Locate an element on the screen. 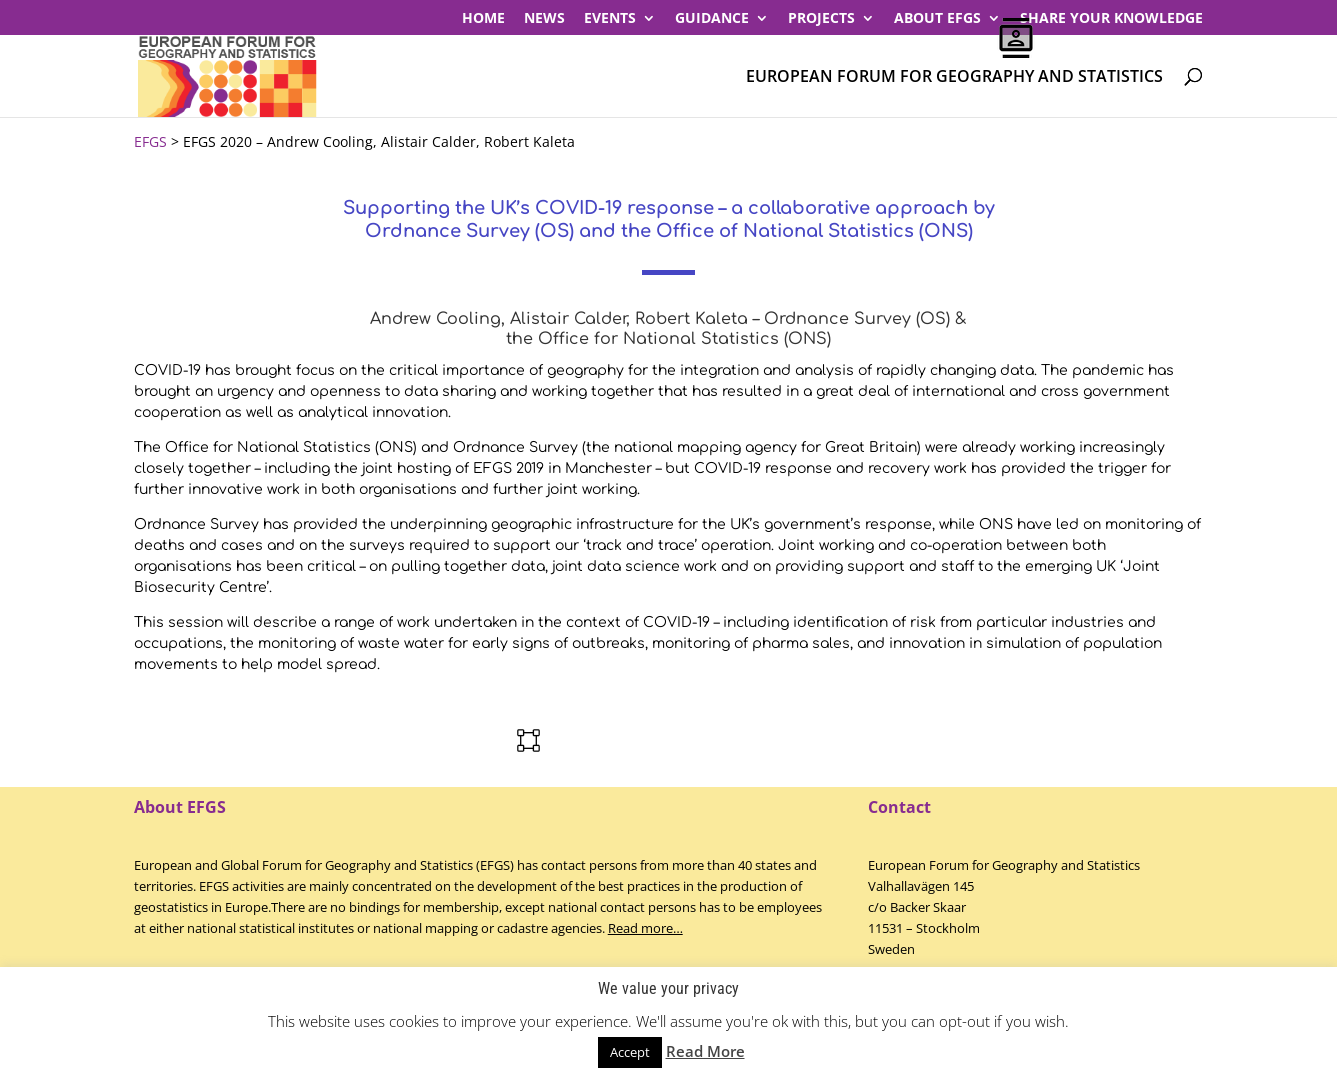  select or resize an object's boundaries is located at coordinates (528, 740).